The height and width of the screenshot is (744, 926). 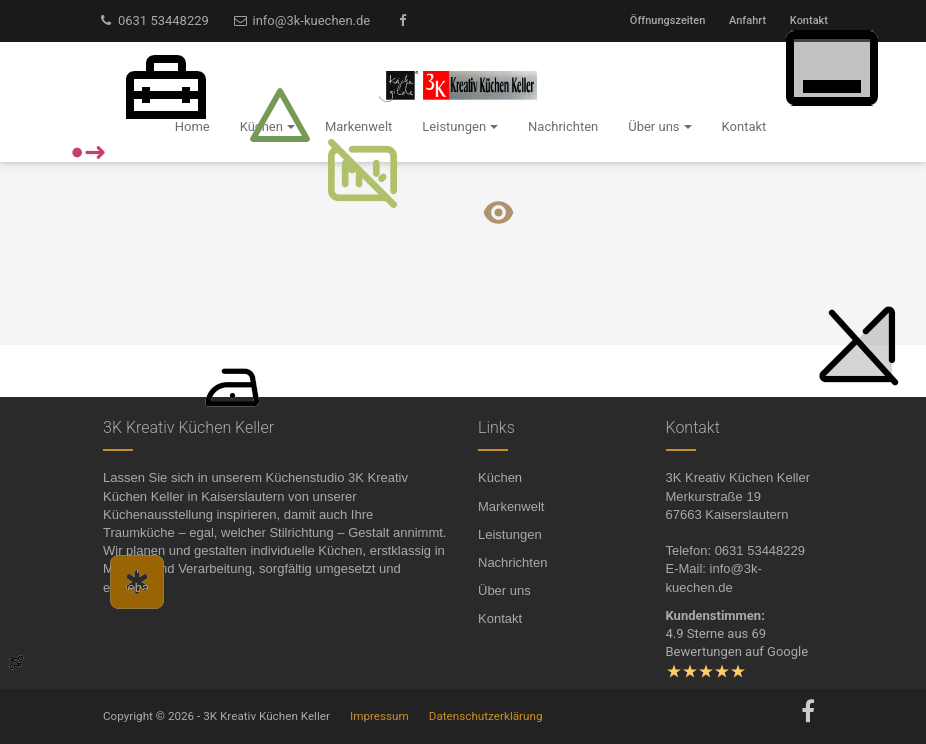 I want to click on indicates a required field in a form, so click(x=137, y=582).